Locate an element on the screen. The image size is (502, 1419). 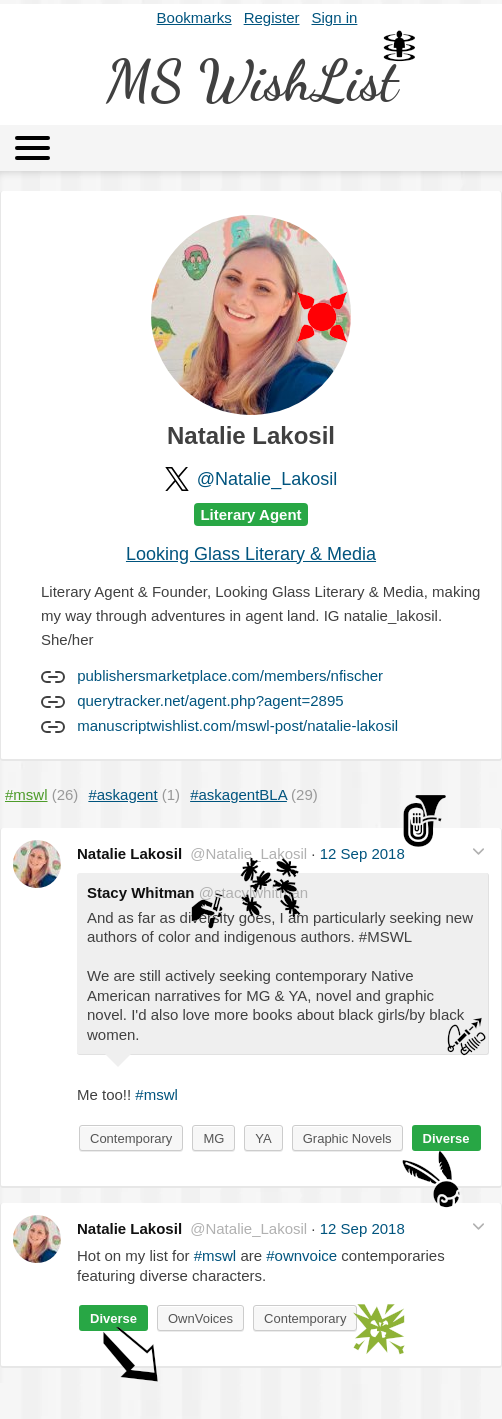
indicates player has reached level four is located at coordinates (322, 317).